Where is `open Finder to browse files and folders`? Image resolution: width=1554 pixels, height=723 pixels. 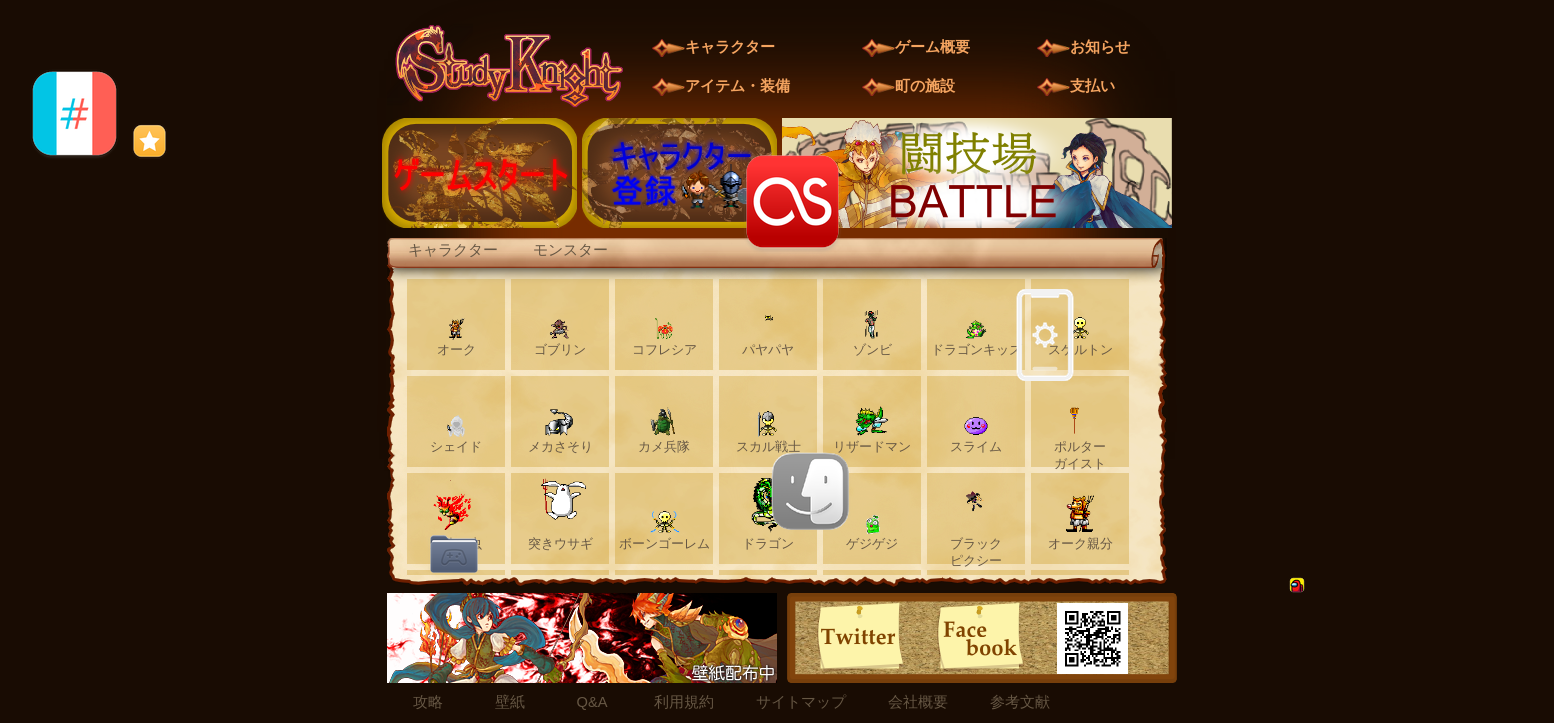 open Finder to browse files and folders is located at coordinates (810, 491).